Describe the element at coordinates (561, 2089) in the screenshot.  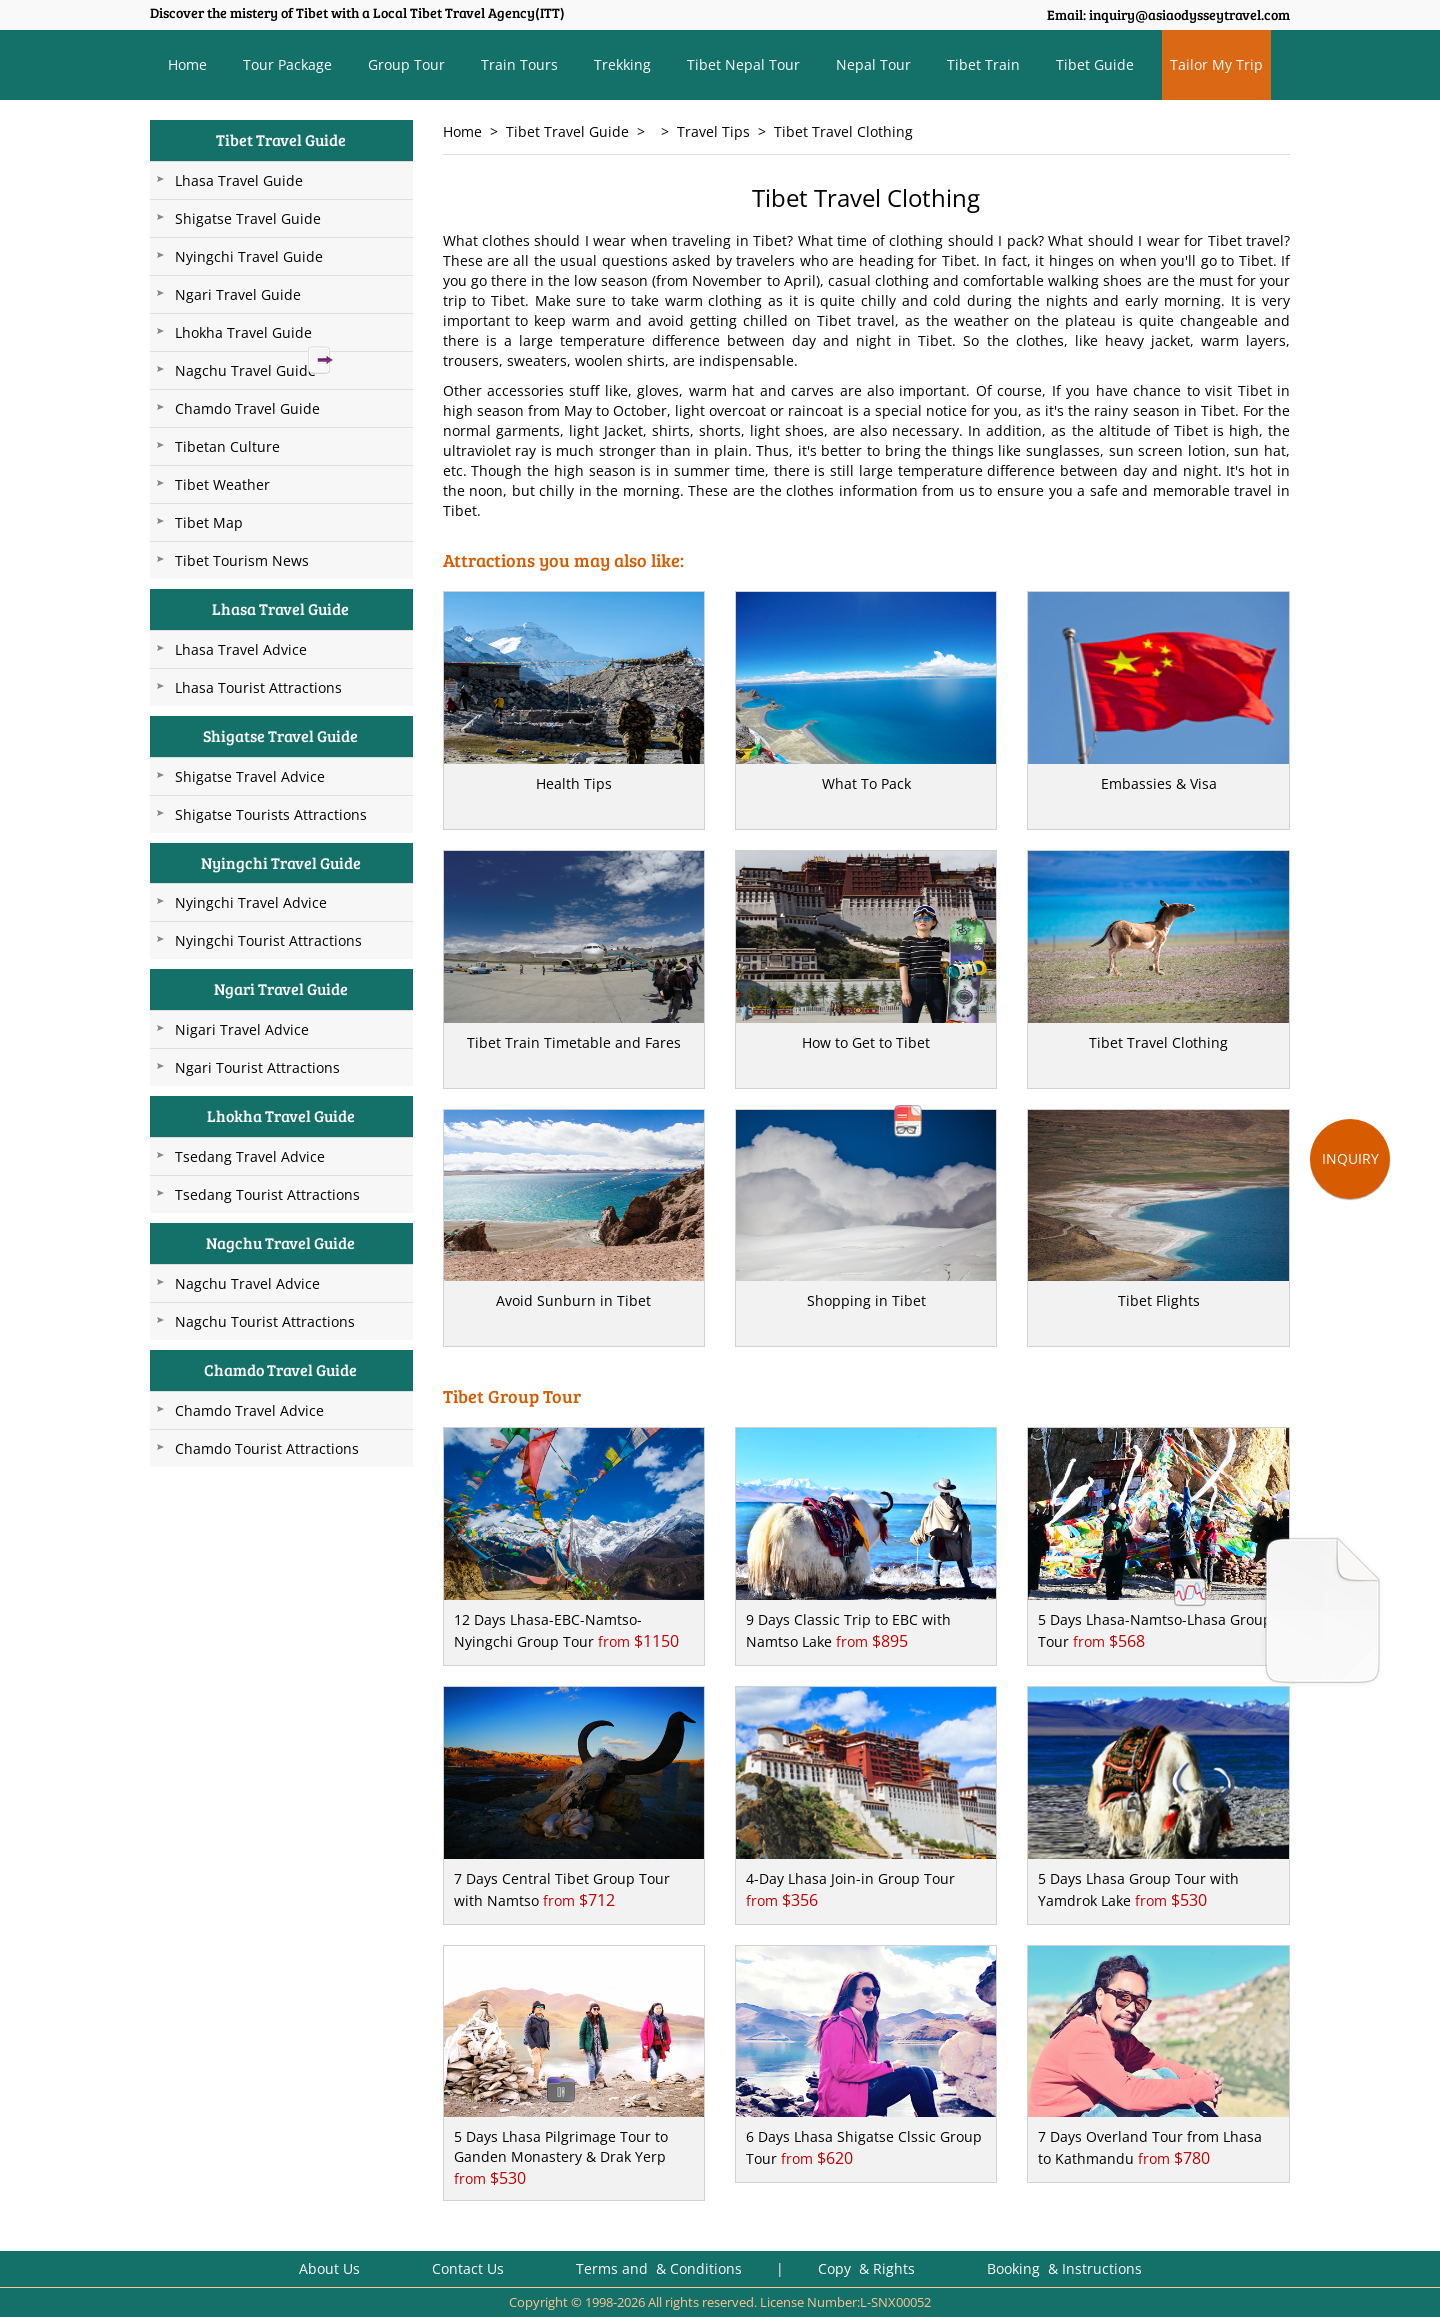
I see `open templates folder` at that location.